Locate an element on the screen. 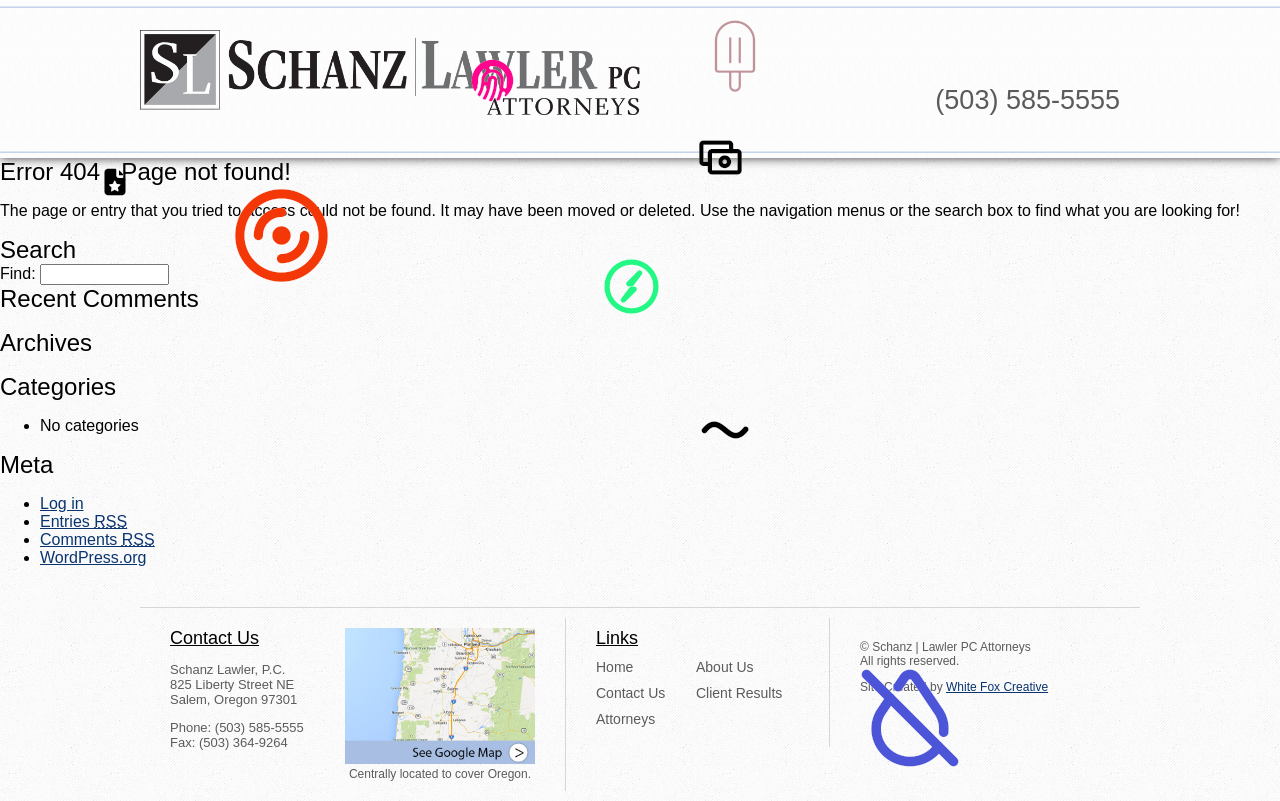 This screenshot has height=801, width=1280. access summer or seasonal content is located at coordinates (735, 55).